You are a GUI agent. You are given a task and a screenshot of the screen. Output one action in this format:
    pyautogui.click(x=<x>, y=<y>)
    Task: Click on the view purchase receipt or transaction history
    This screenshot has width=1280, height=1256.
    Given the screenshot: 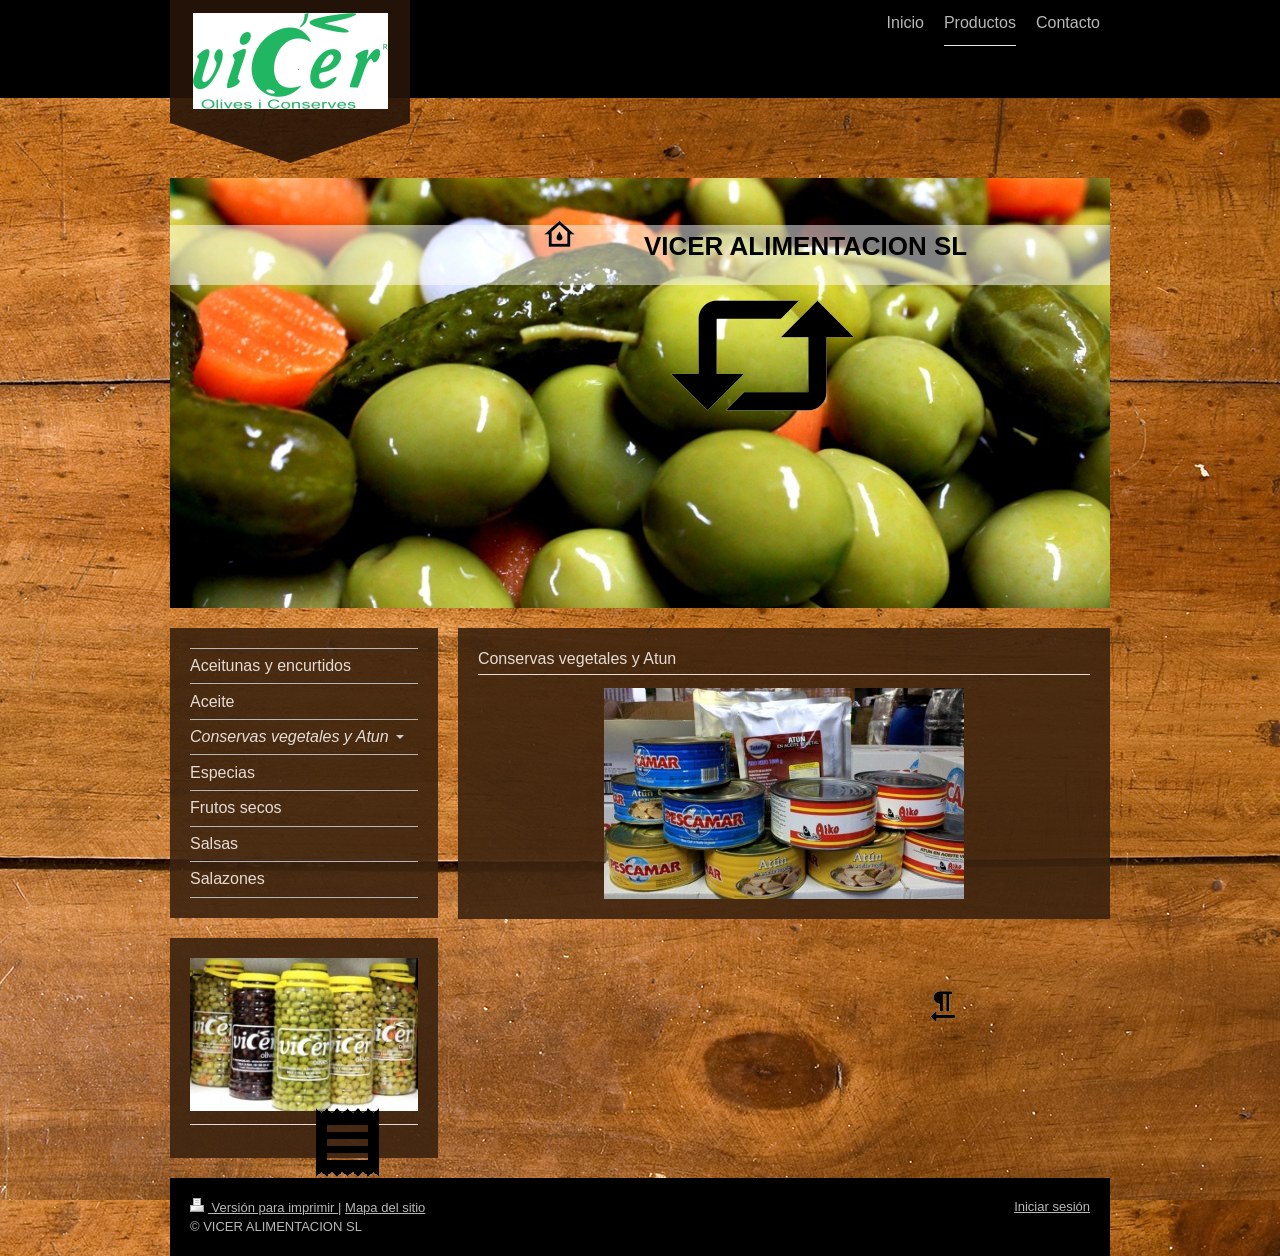 What is the action you would take?
    pyautogui.click(x=347, y=1142)
    